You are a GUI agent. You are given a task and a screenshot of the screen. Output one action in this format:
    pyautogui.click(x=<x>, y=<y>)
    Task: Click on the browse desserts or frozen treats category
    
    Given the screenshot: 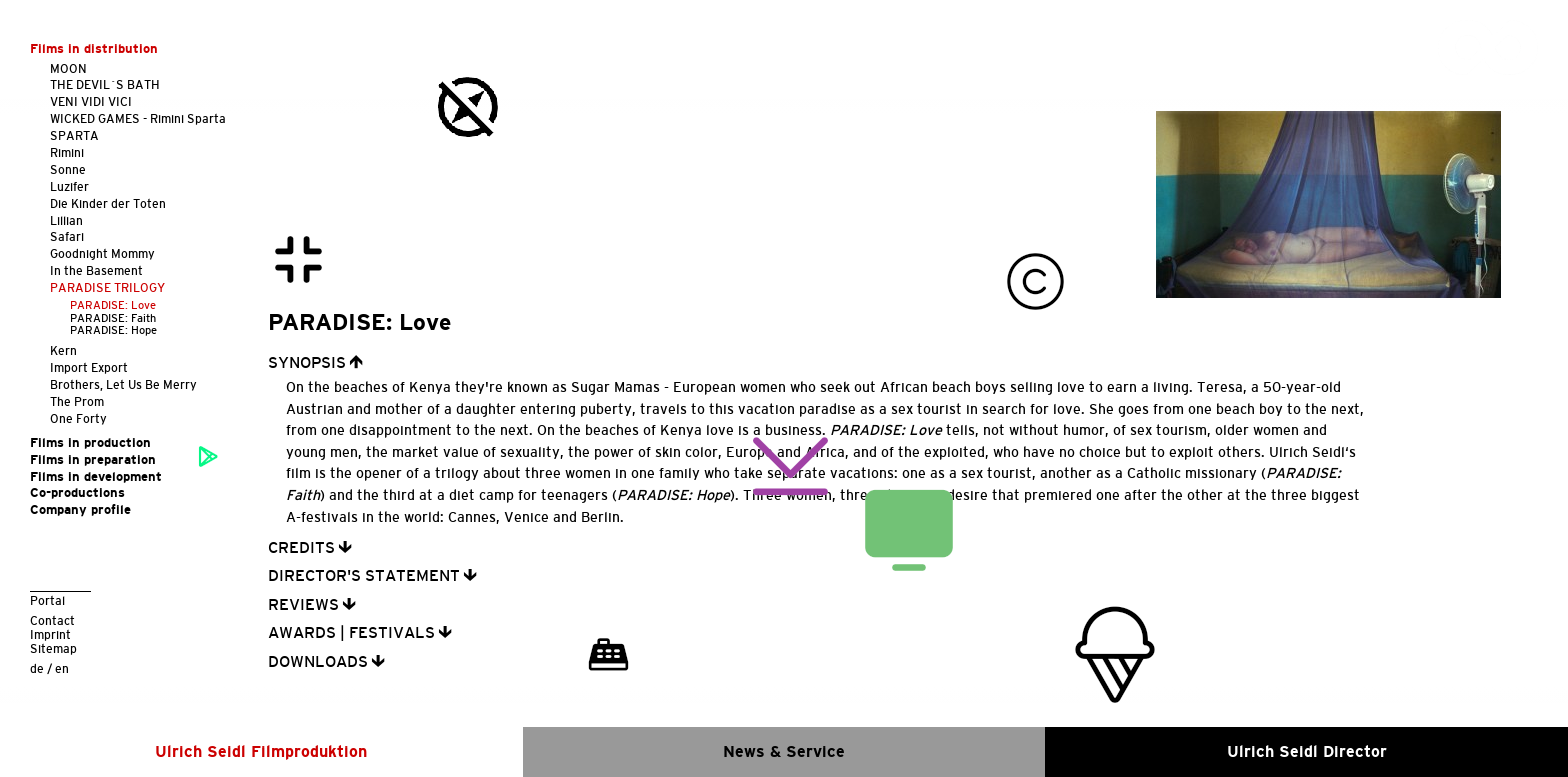 What is the action you would take?
    pyautogui.click(x=1115, y=653)
    